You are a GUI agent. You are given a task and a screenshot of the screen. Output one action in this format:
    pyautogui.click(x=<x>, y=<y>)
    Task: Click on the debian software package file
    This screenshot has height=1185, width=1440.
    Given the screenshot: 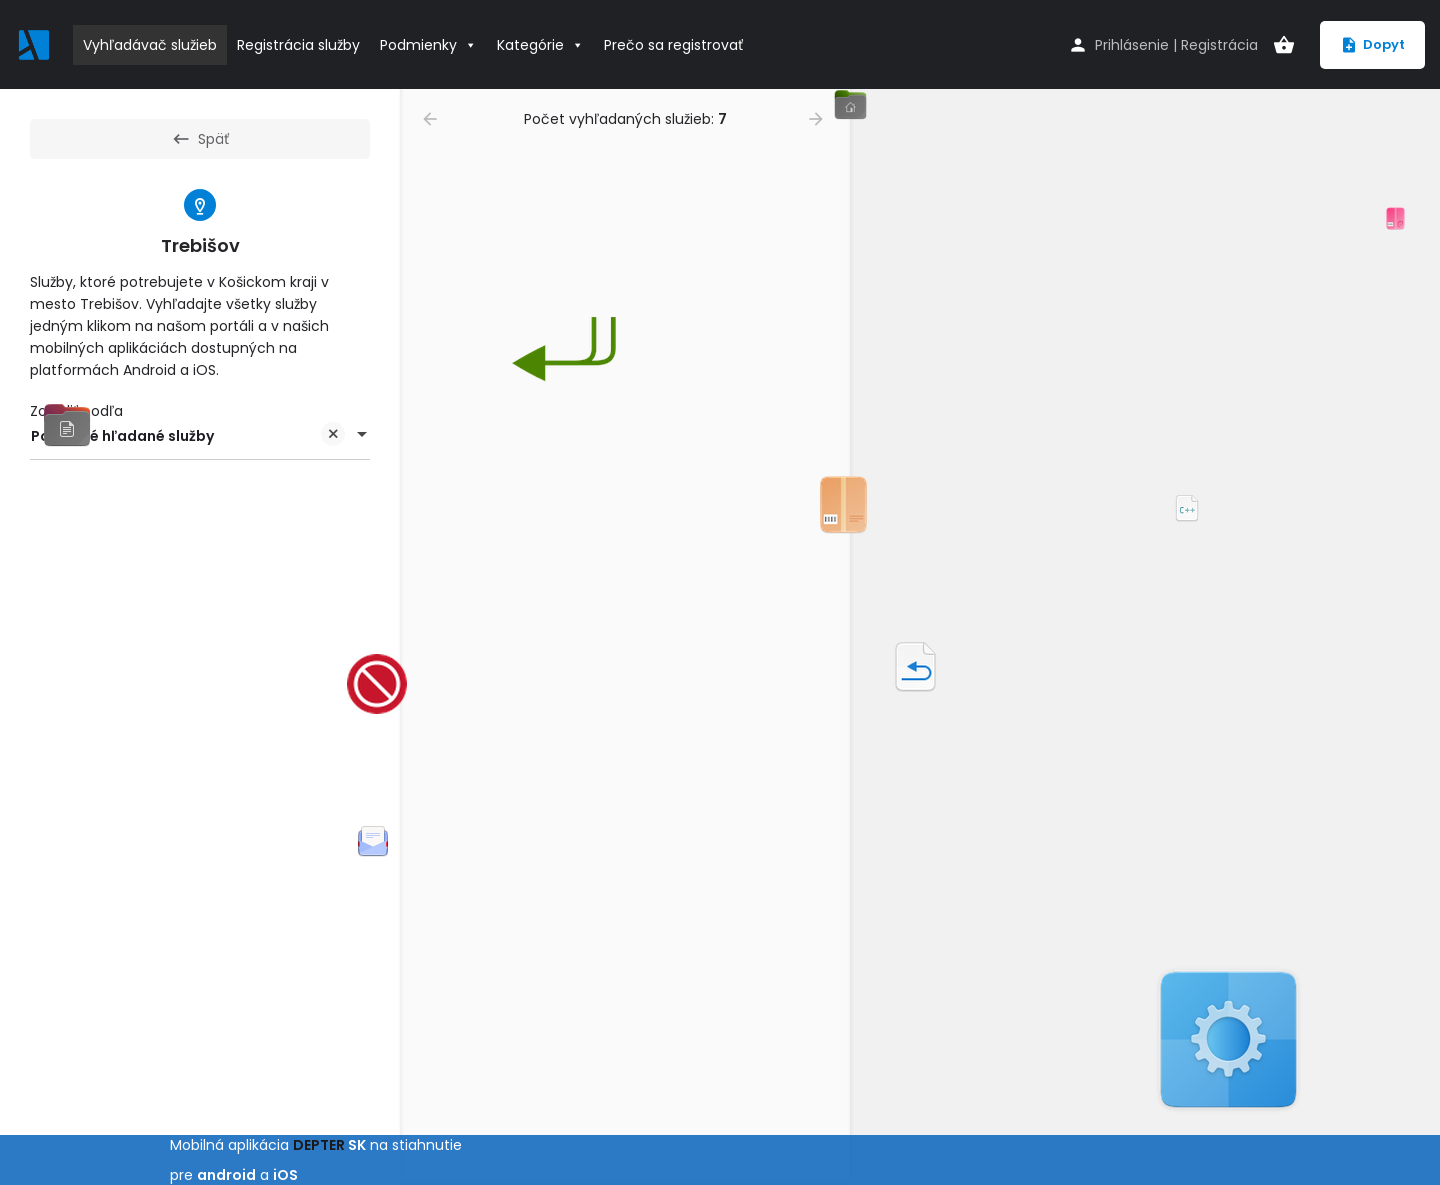 What is the action you would take?
    pyautogui.click(x=1395, y=218)
    